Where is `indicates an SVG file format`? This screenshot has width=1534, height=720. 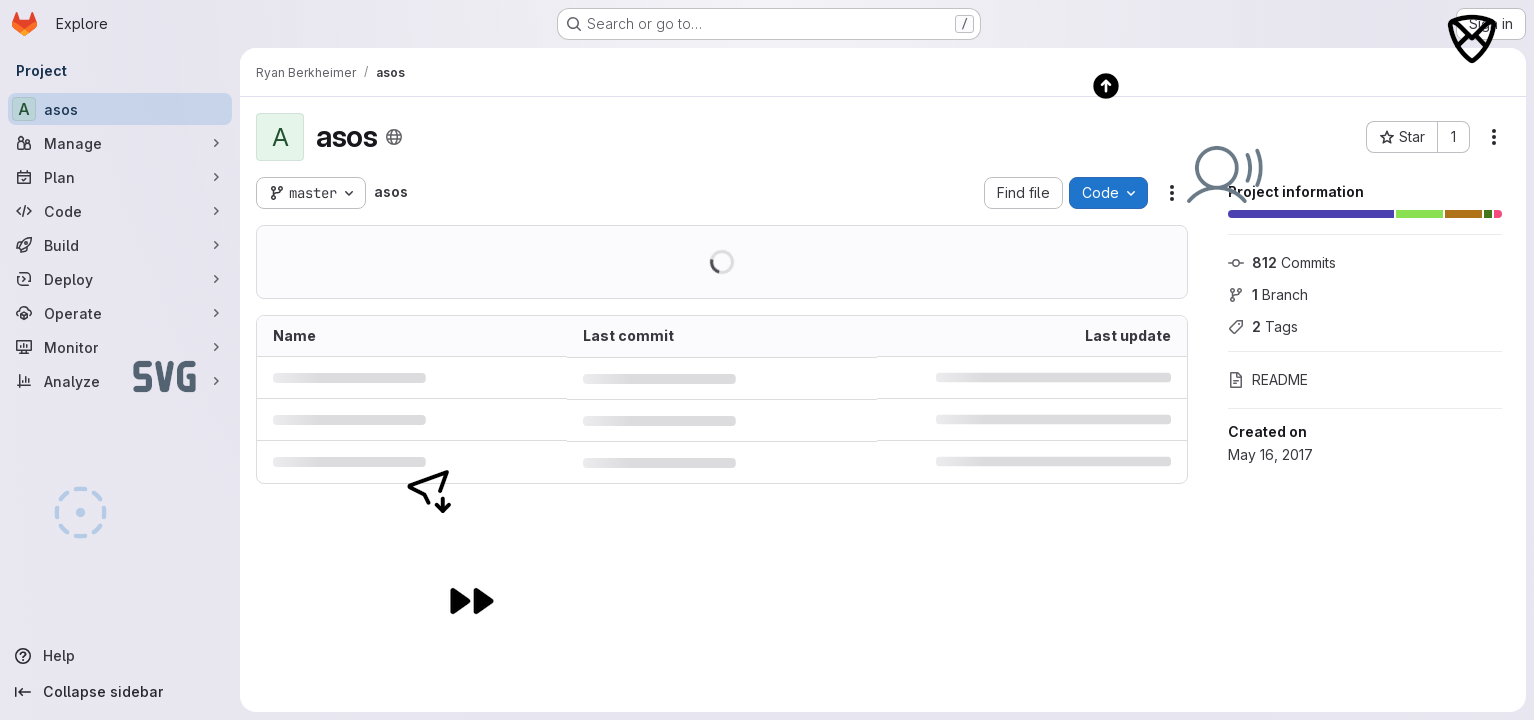 indicates an SVG file format is located at coordinates (164, 376).